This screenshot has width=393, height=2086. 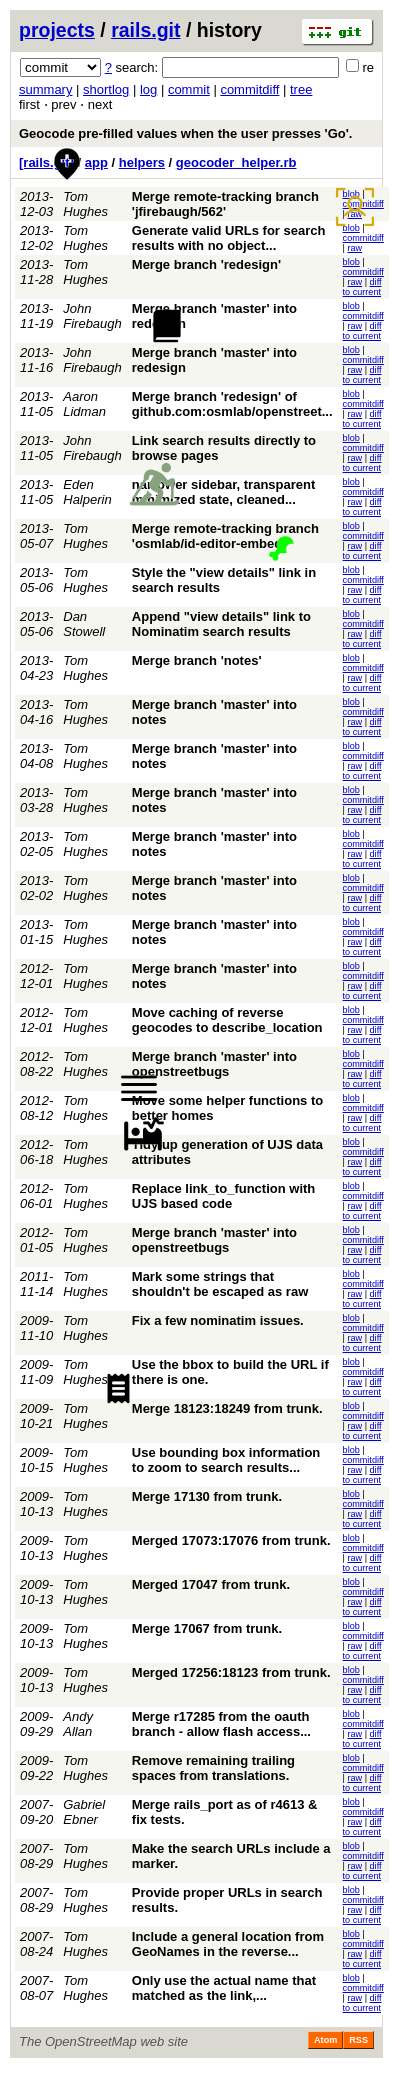 What do you see at coordinates (118, 1388) in the screenshot?
I see `view purchase receipt or transaction history` at bounding box center [118, 1388].